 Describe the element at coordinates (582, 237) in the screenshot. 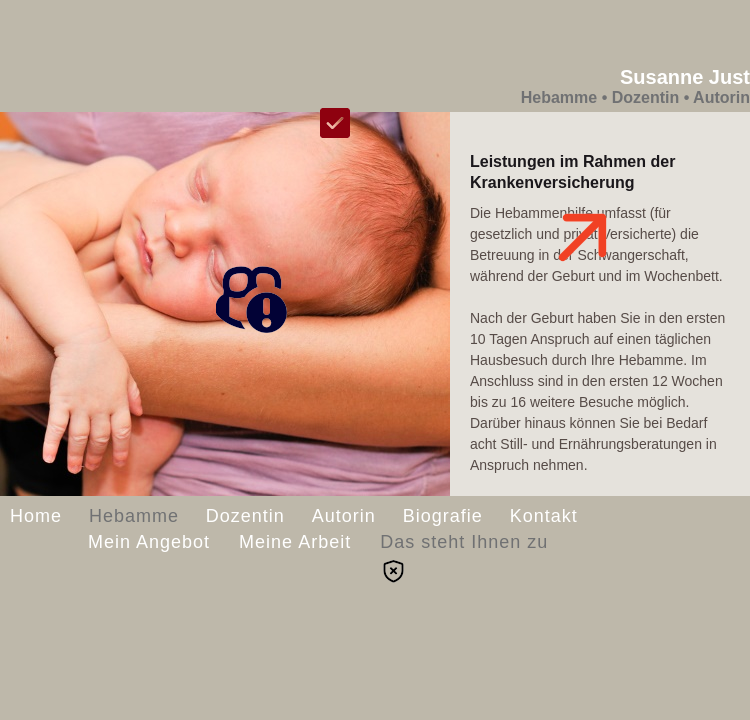

I see `open link in new tab or window` at that location.